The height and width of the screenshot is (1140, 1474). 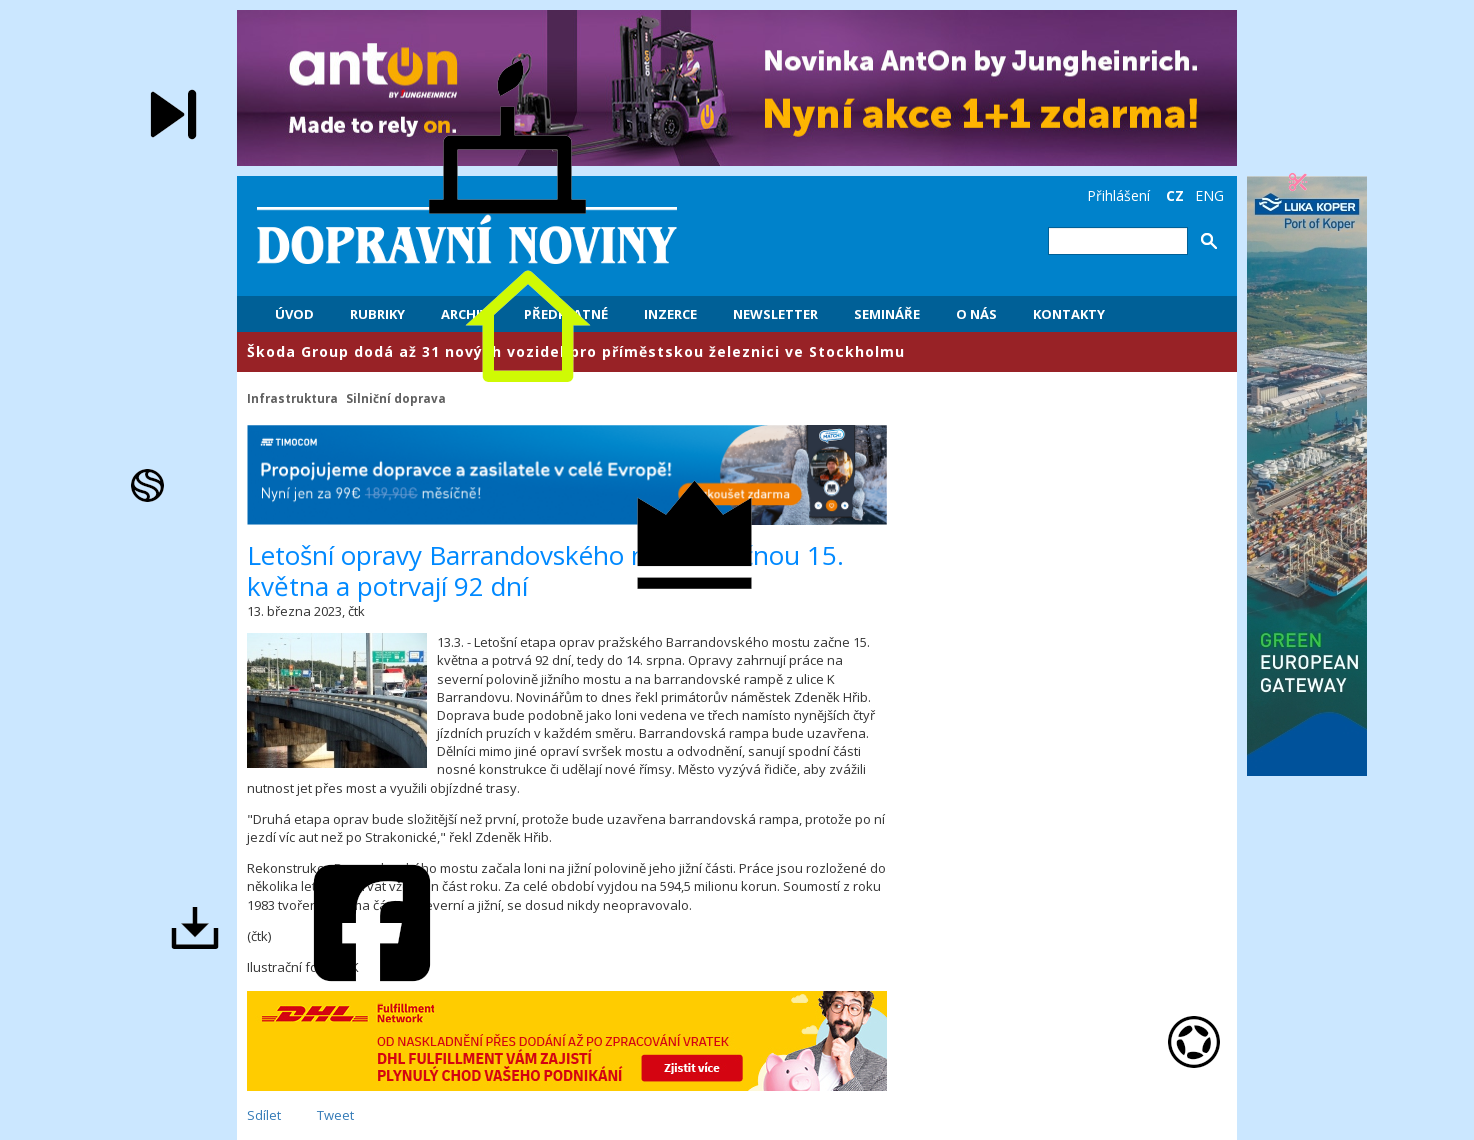 I want to click on open the spond app, so click(x=147, y=485).